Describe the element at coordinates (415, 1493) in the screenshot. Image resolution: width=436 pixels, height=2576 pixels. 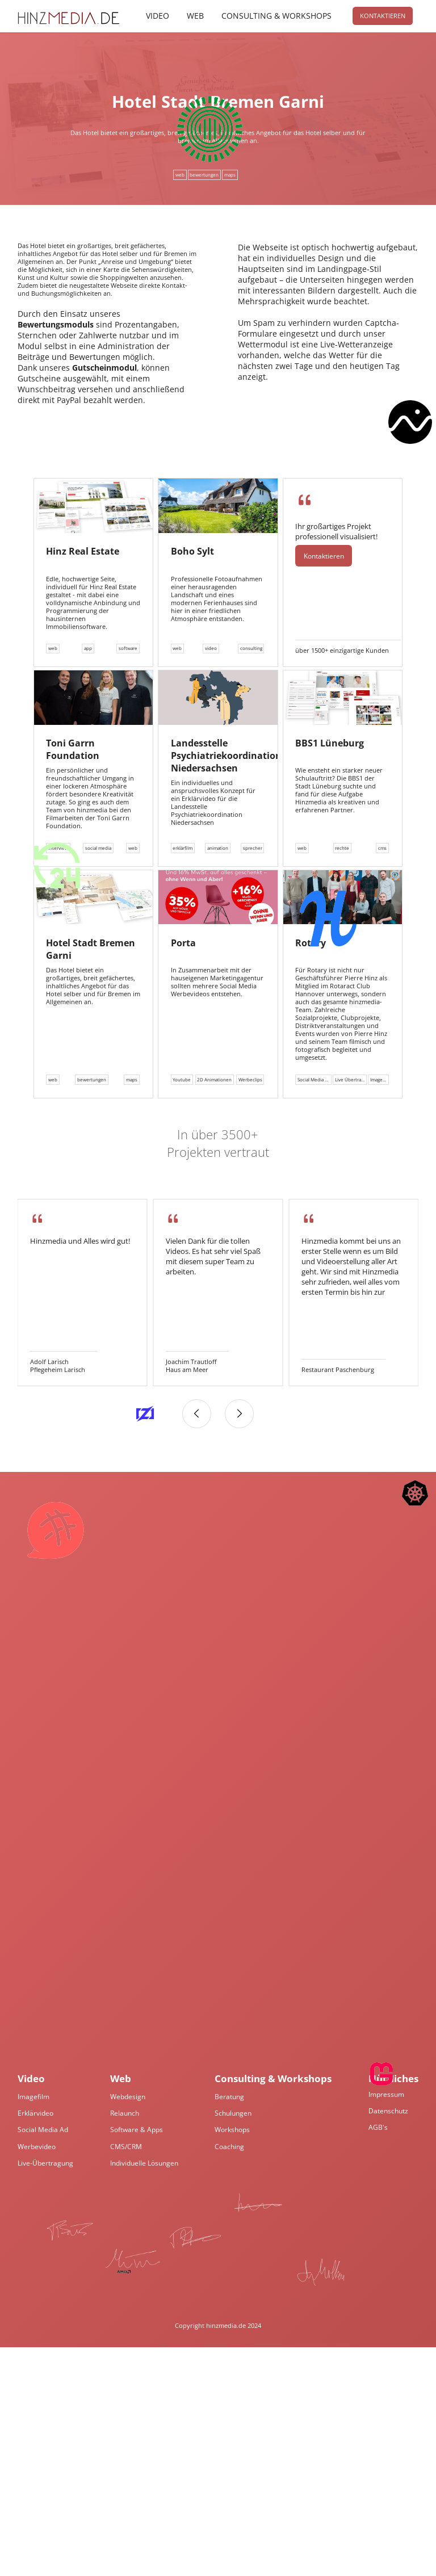
I see `kubernetes container orchestration platform logo` at that location.